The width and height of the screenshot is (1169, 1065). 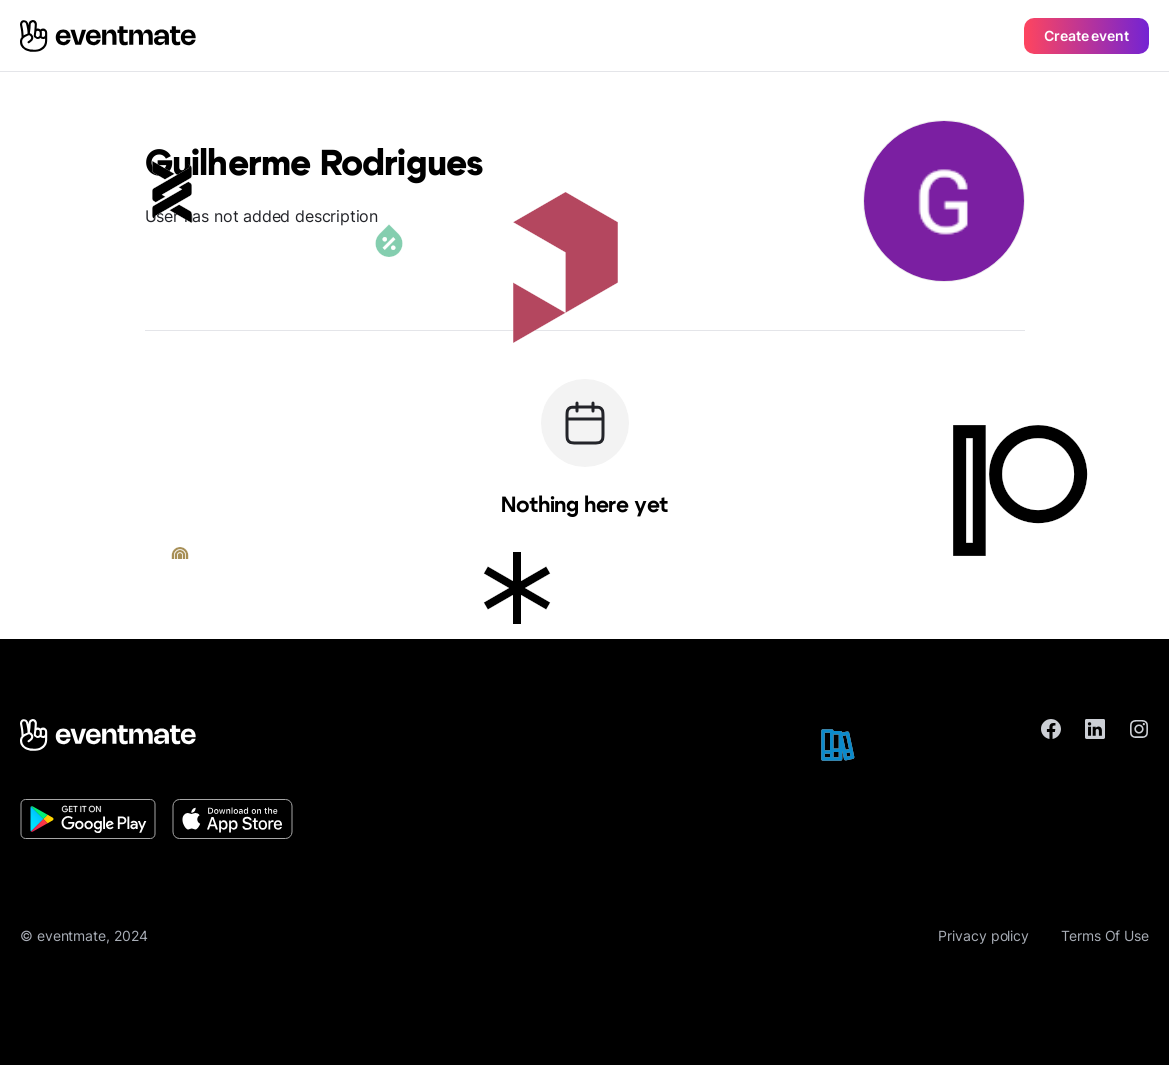 I want to click on view weather conditions with rainbow, so click(x=180, y=553).